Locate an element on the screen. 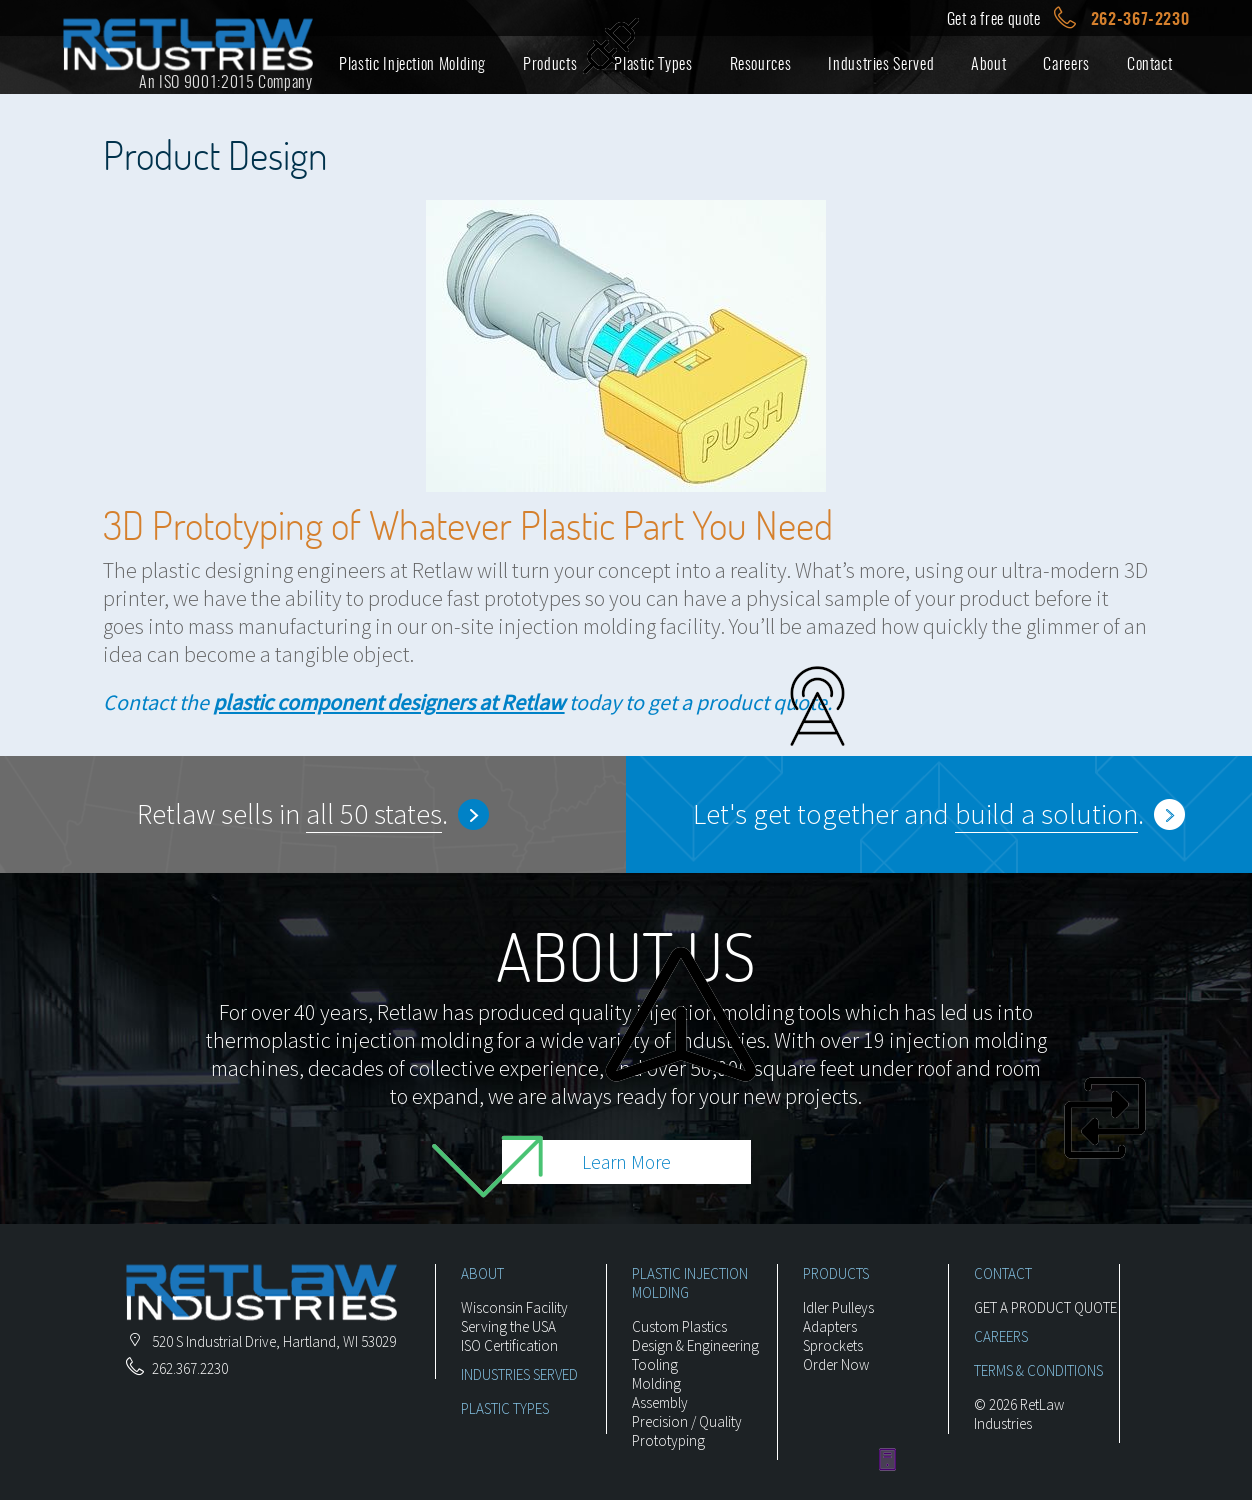 The width and height of the screenshot is (1252, 1505). connect or pair devices is located at coordinates (611, 46).